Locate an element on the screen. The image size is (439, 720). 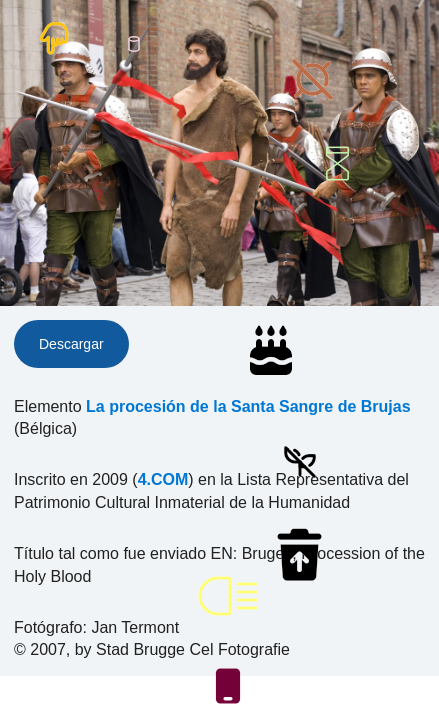
disable currency or payment features is located at coordinates (312, 79).